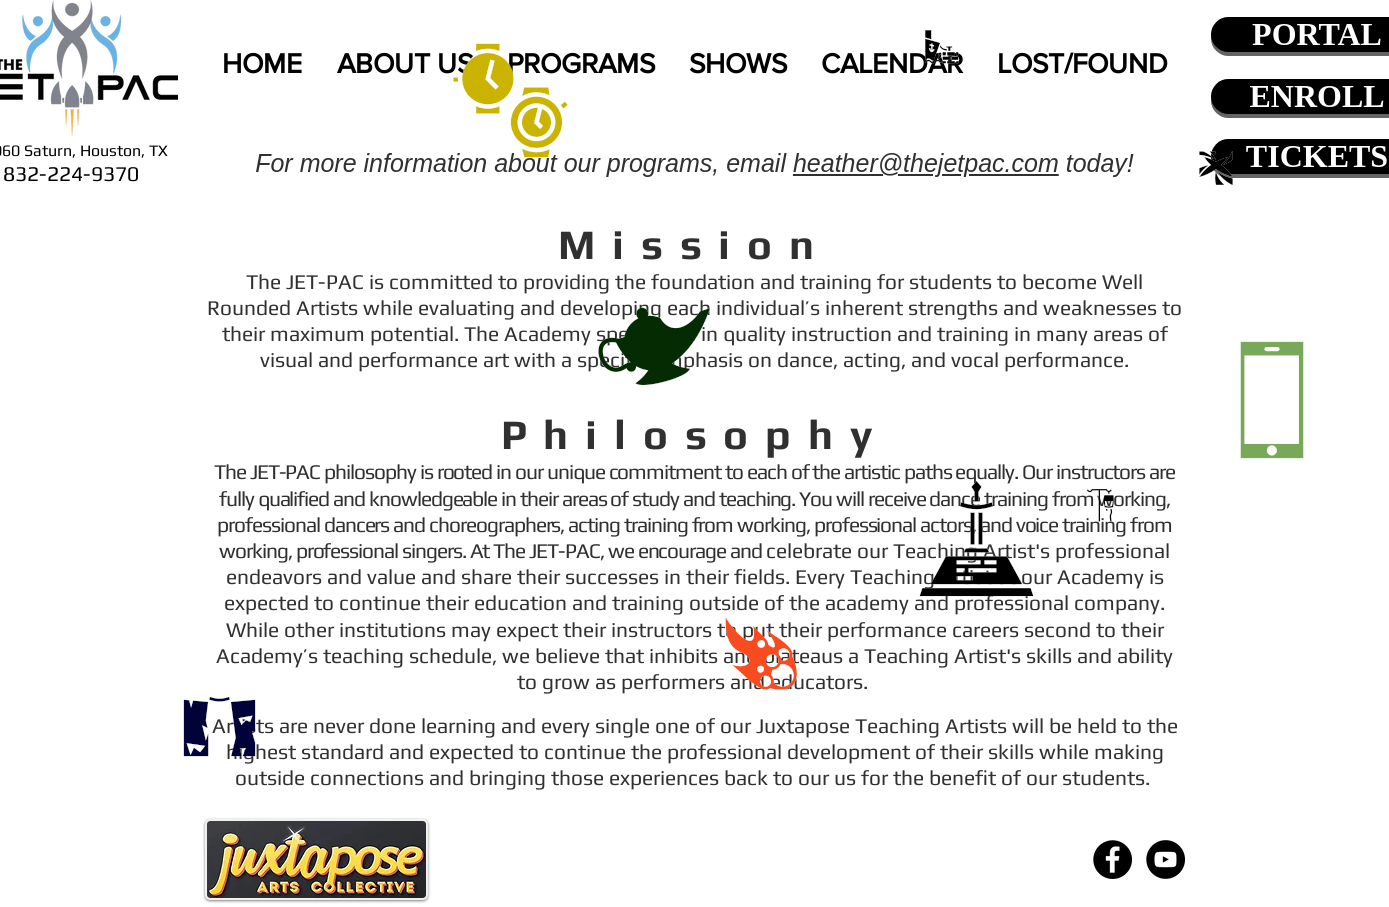  What do you see at coordinates (219, 720) in the screenshot?
I see `indicates a dangerous terrain or obstacle ahead` at bounding box center [219, 720].